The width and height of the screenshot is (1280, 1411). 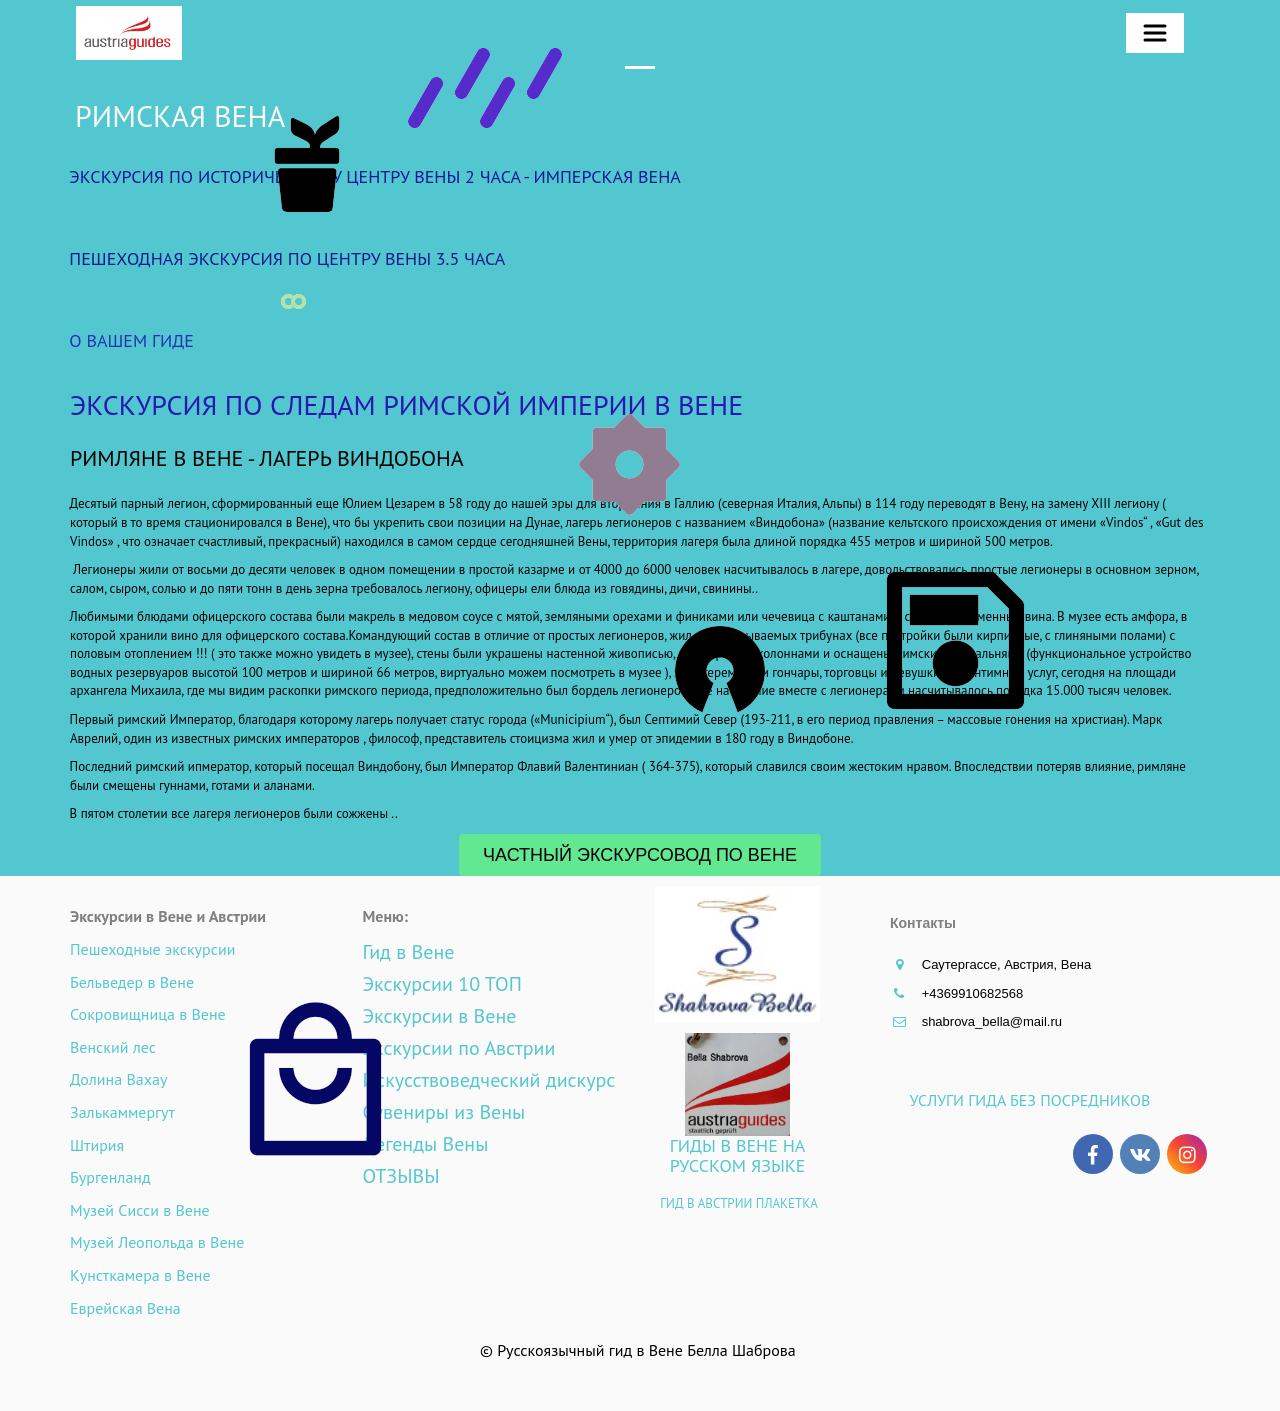 What do you see at coordinates (293, 301) in the screenshot?
I see `open google colab` at bounding box center [293, 301].